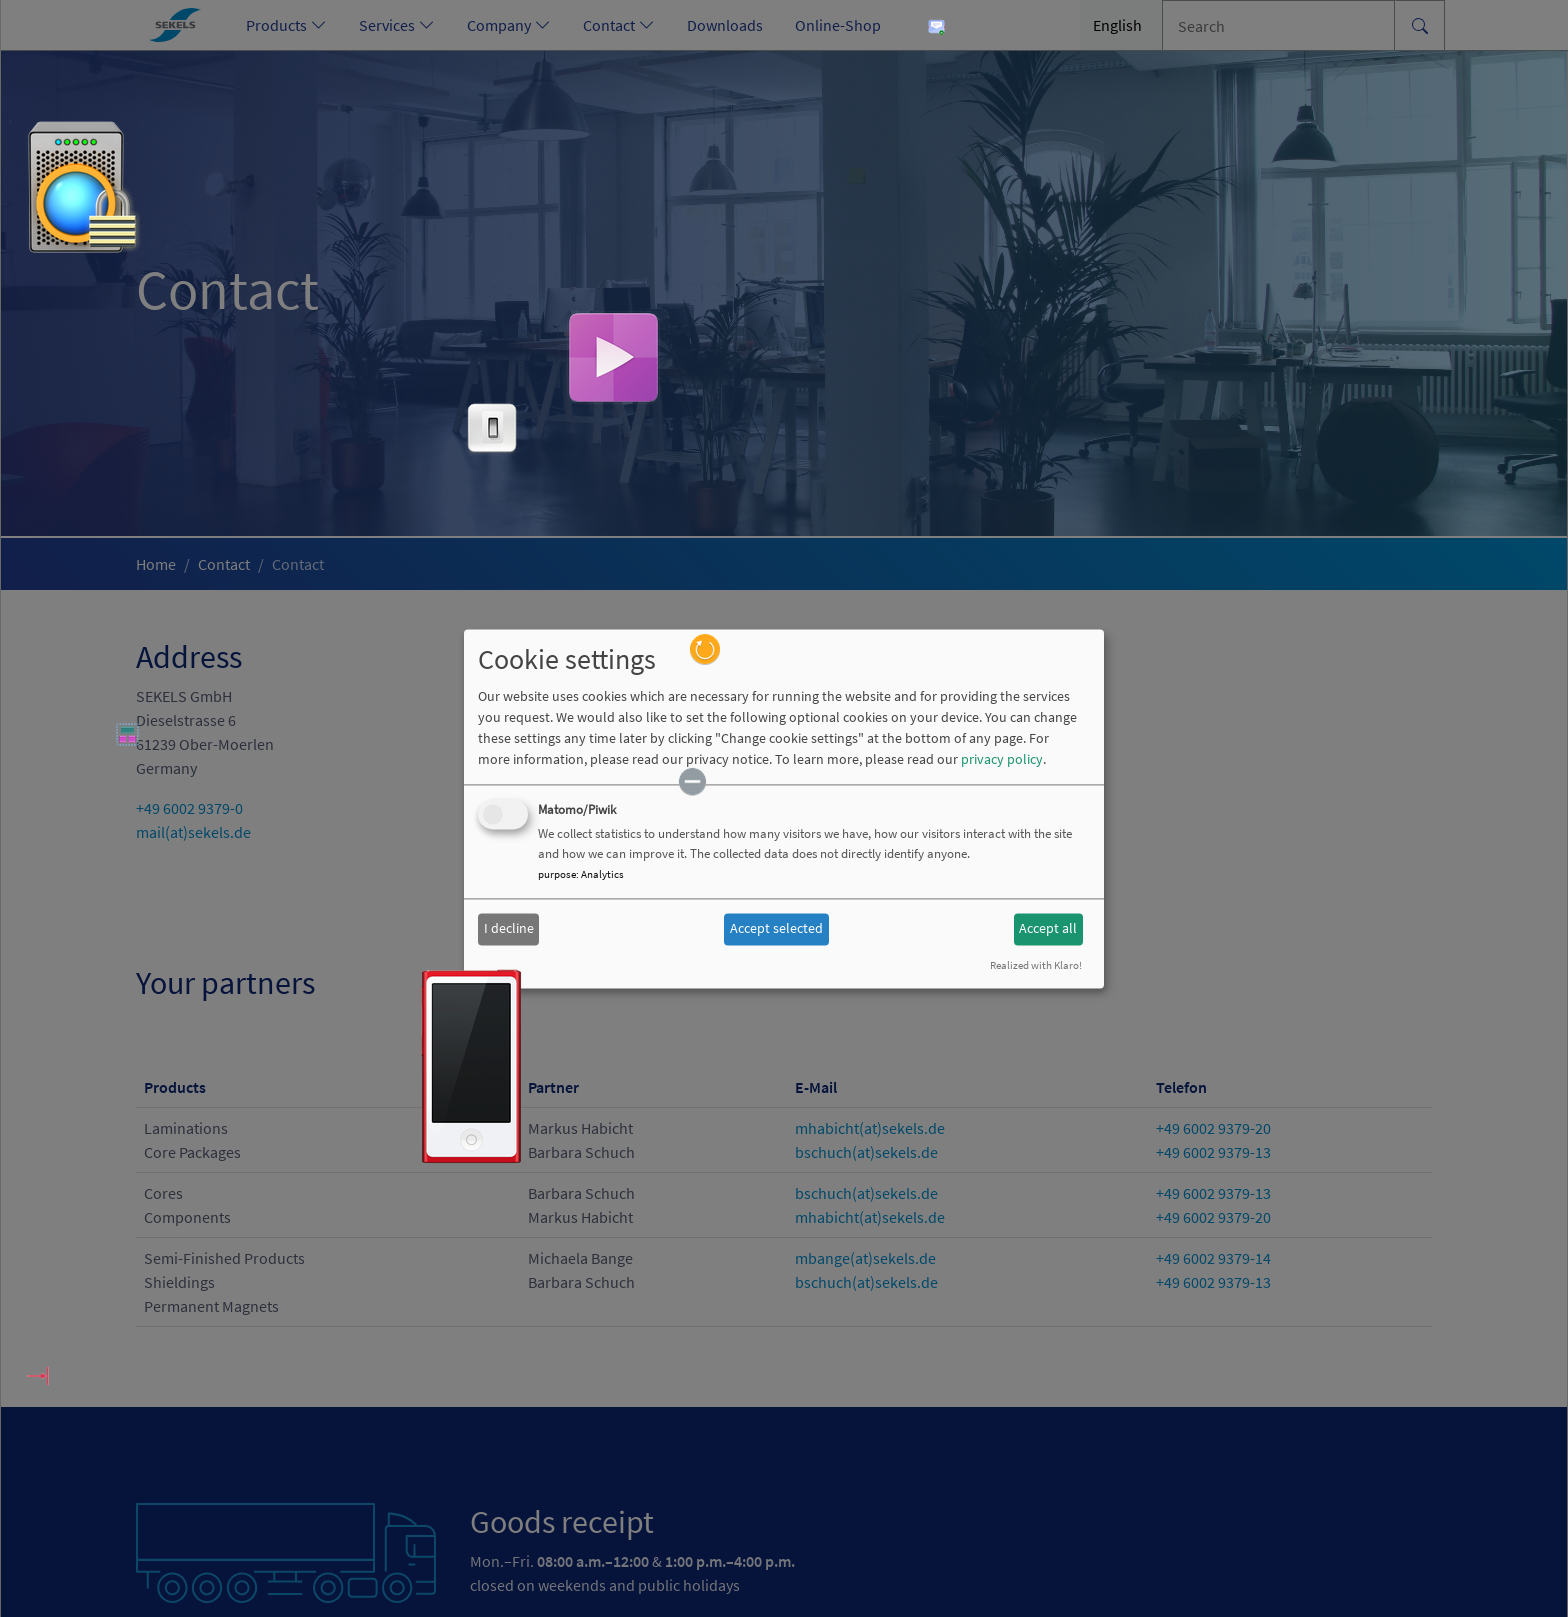  I want to click on select all items in the current view, so click(127, 734).